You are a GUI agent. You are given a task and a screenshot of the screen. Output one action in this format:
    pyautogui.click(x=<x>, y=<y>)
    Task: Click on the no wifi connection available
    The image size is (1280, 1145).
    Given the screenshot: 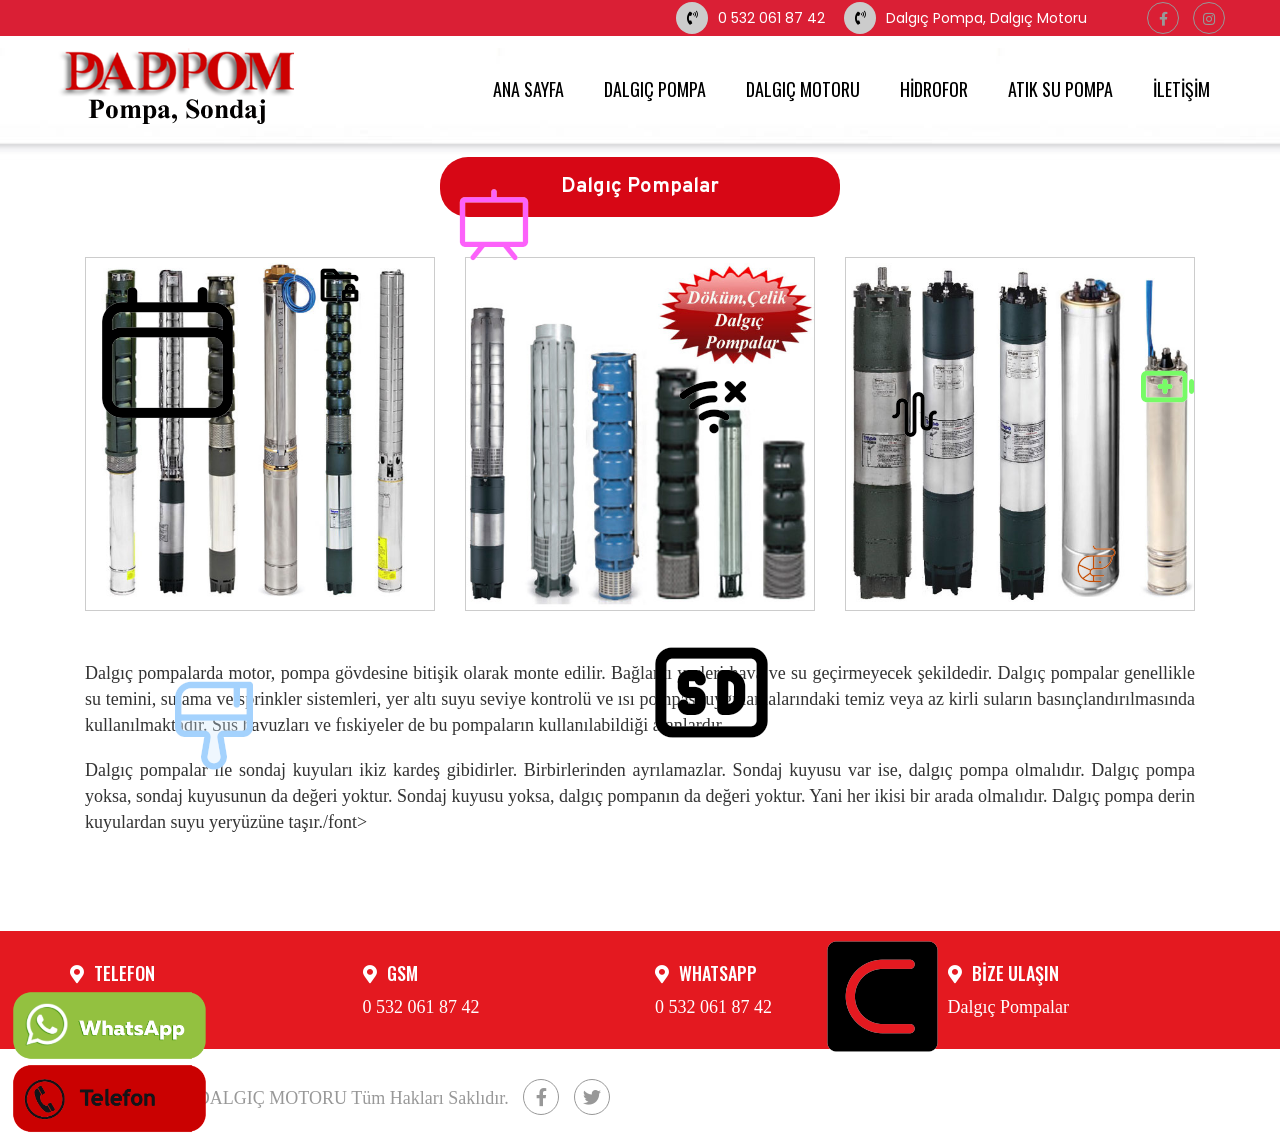 What is the action you would take?
    pyautogui.click(x=714, y=406)
    